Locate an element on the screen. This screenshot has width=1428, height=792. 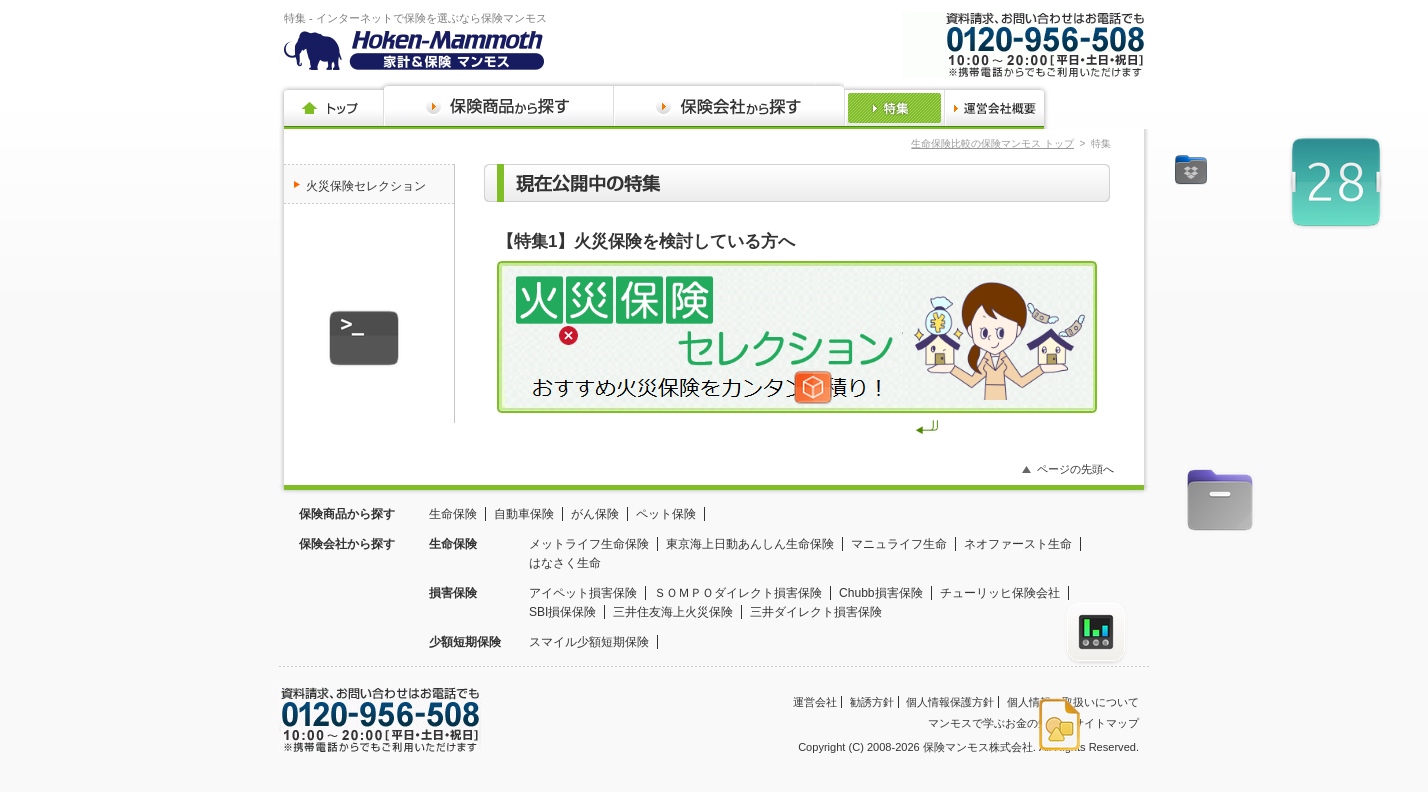
reply to all recipients of an email is located at coordinates (926, 425).